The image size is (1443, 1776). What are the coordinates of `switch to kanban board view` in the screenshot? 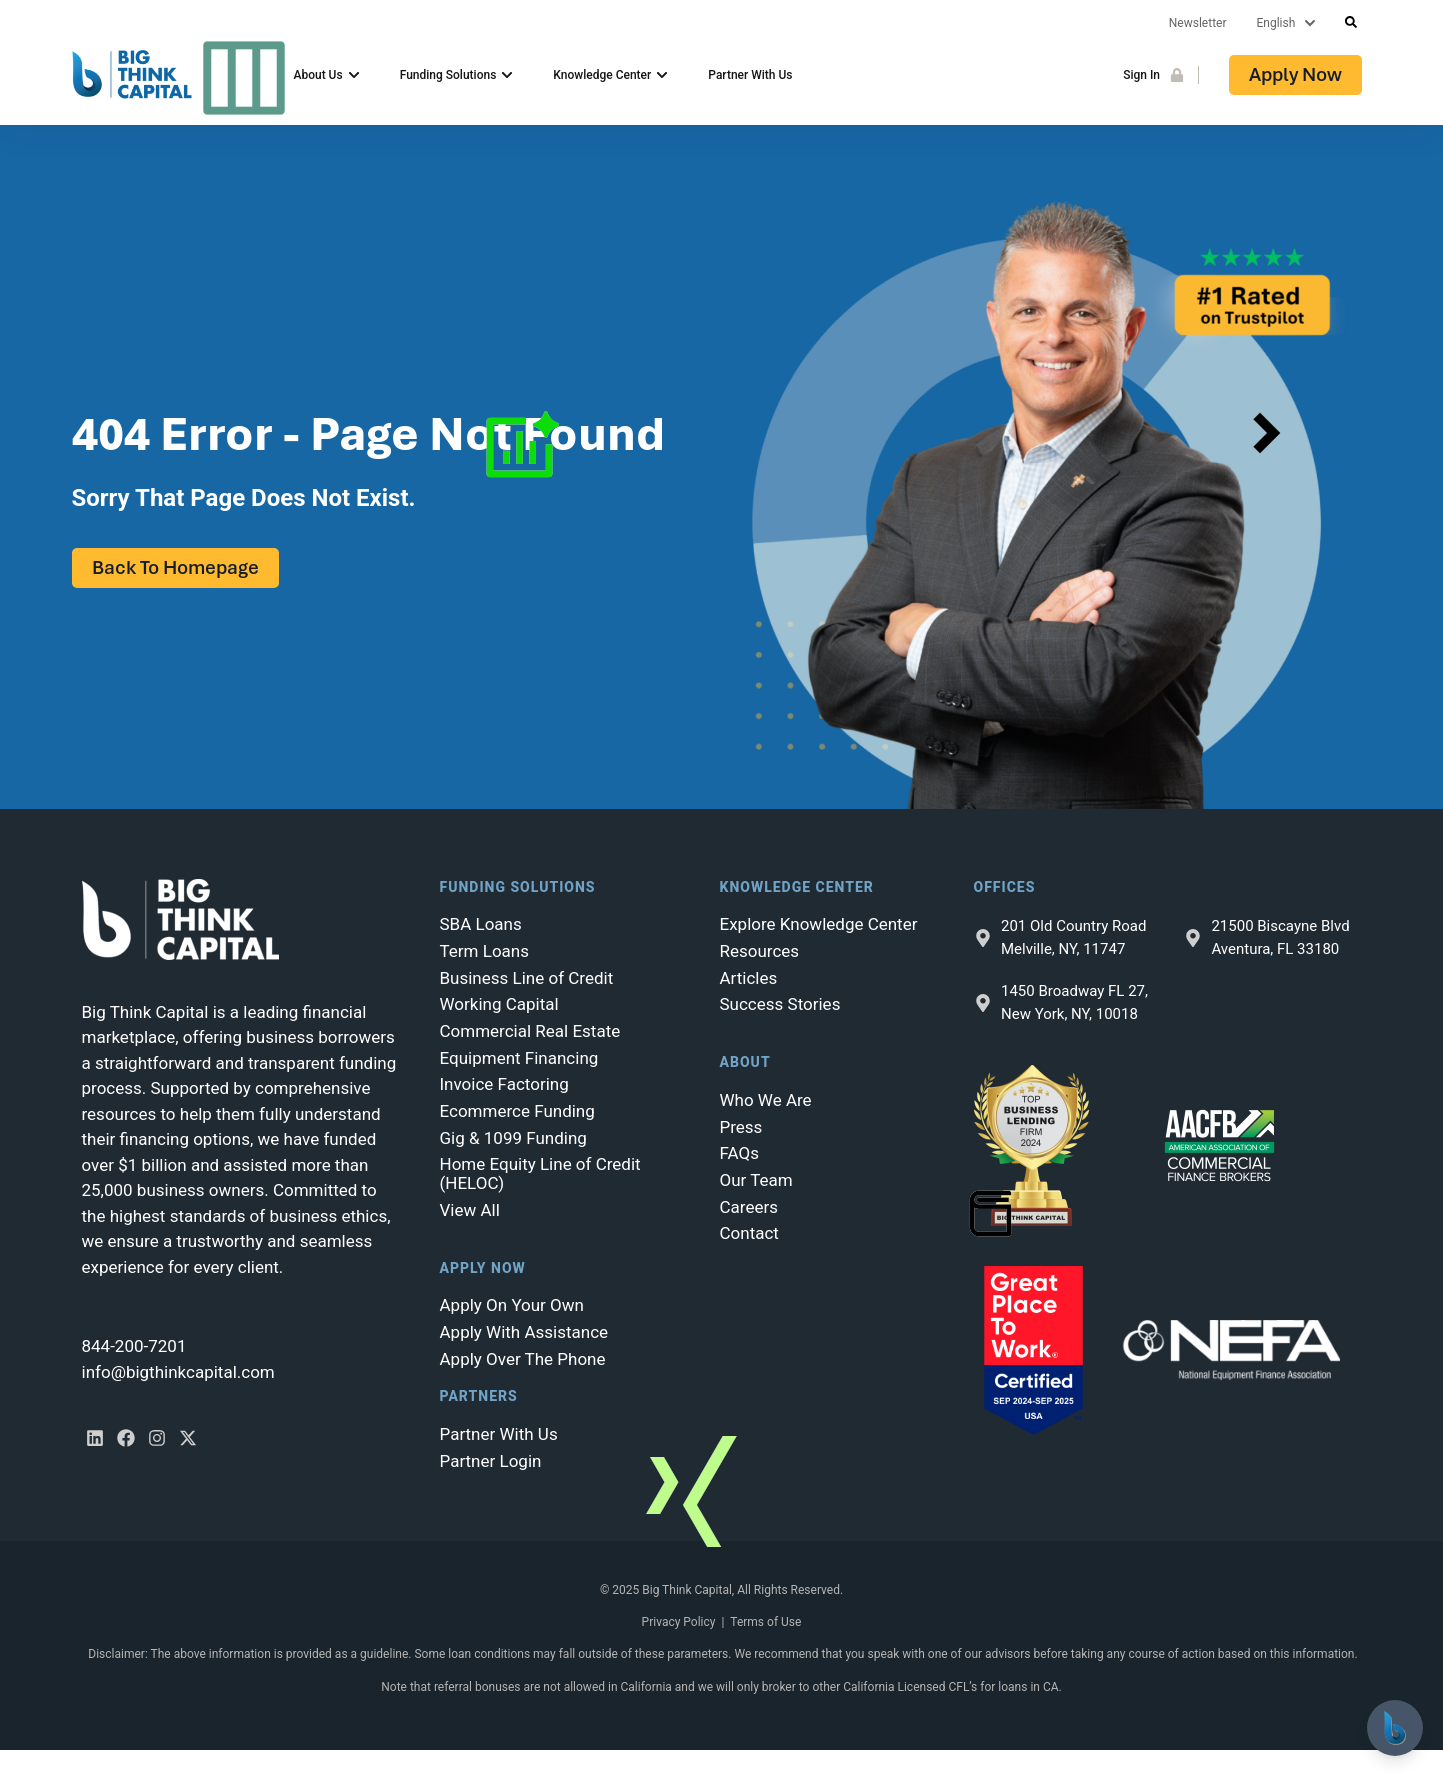 It's located at (244, 78).